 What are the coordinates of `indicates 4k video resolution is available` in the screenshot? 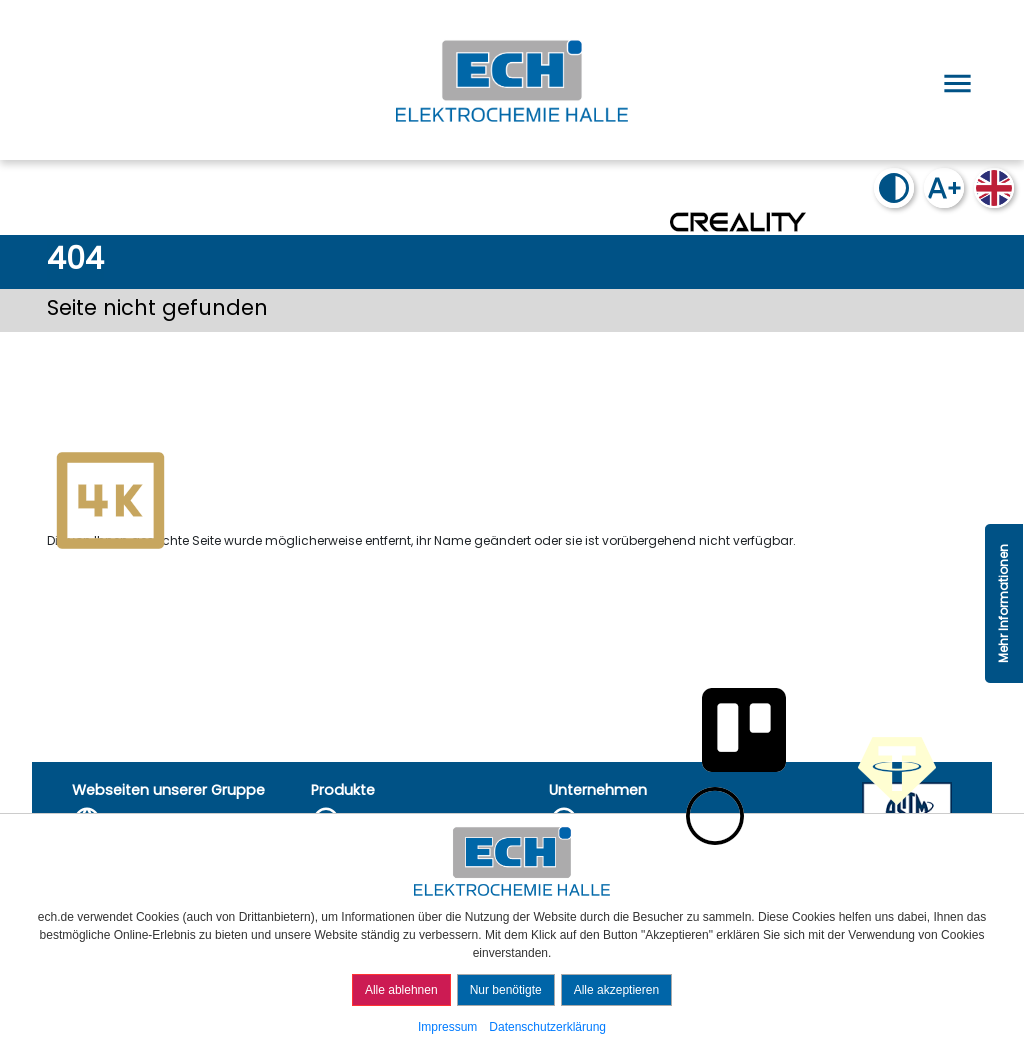 It's located at (110, 500).